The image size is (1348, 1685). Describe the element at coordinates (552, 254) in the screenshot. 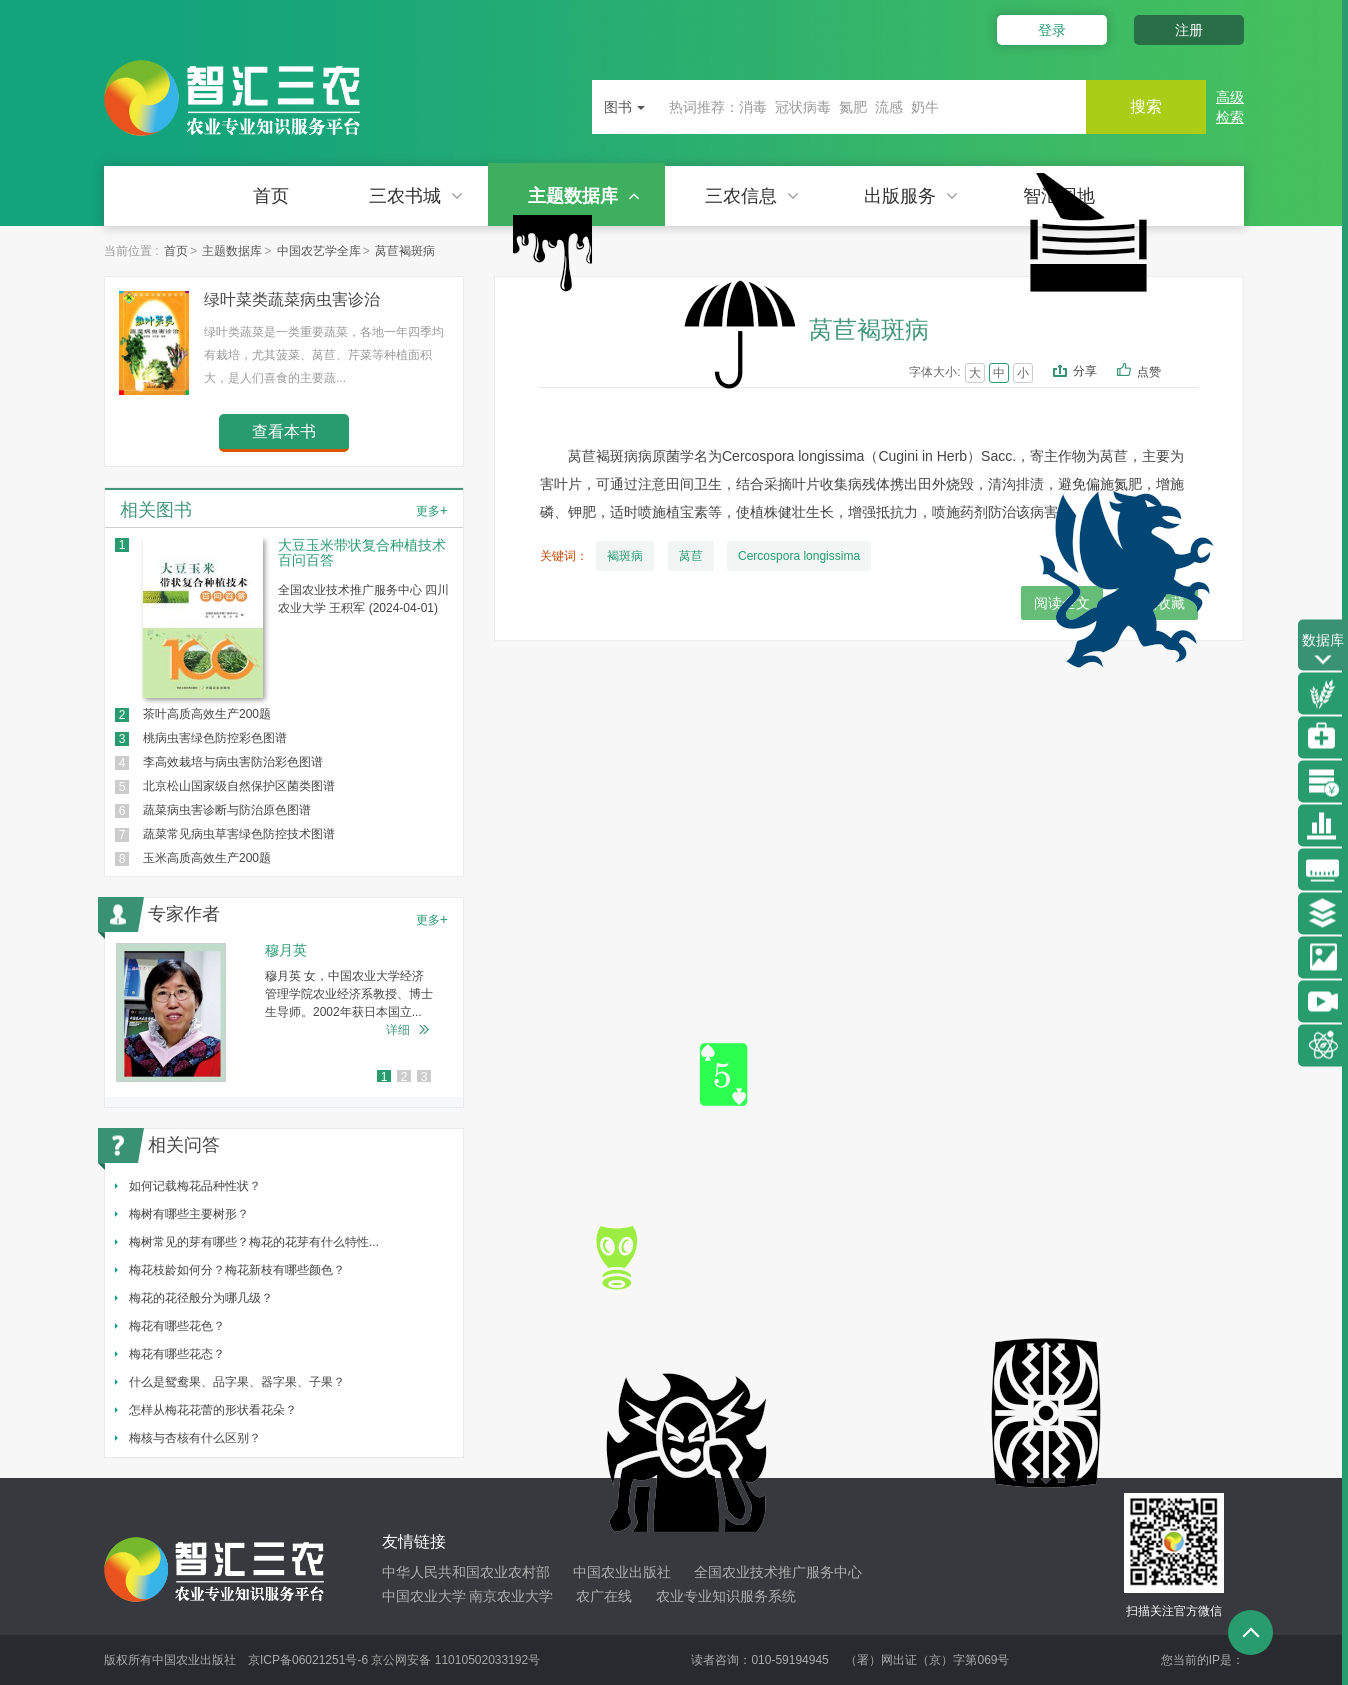

I see `indicates blood or gore content warning` at that location.